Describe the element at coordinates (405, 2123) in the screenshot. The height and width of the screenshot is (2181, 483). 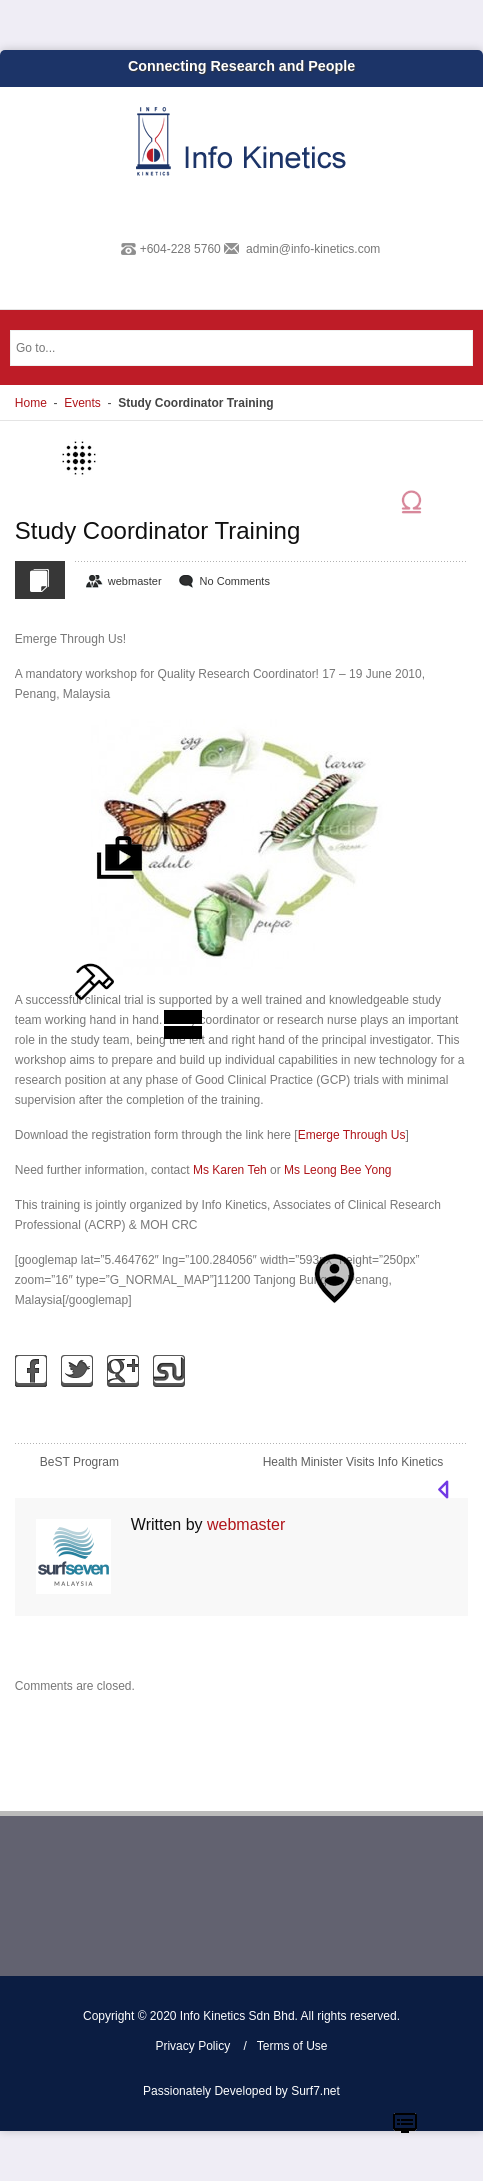
I see `access DVR or recorded content` at that location.